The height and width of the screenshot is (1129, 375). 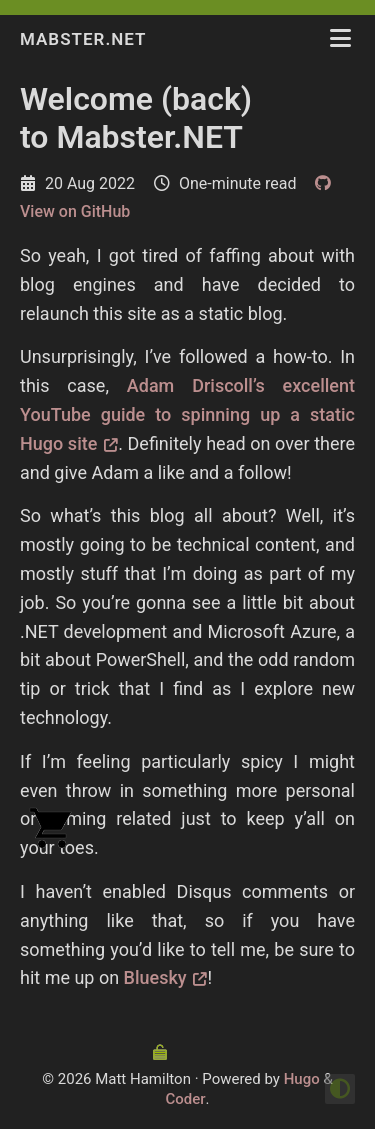 I want to click on view your shopping cart, so click(x=52, y=828).